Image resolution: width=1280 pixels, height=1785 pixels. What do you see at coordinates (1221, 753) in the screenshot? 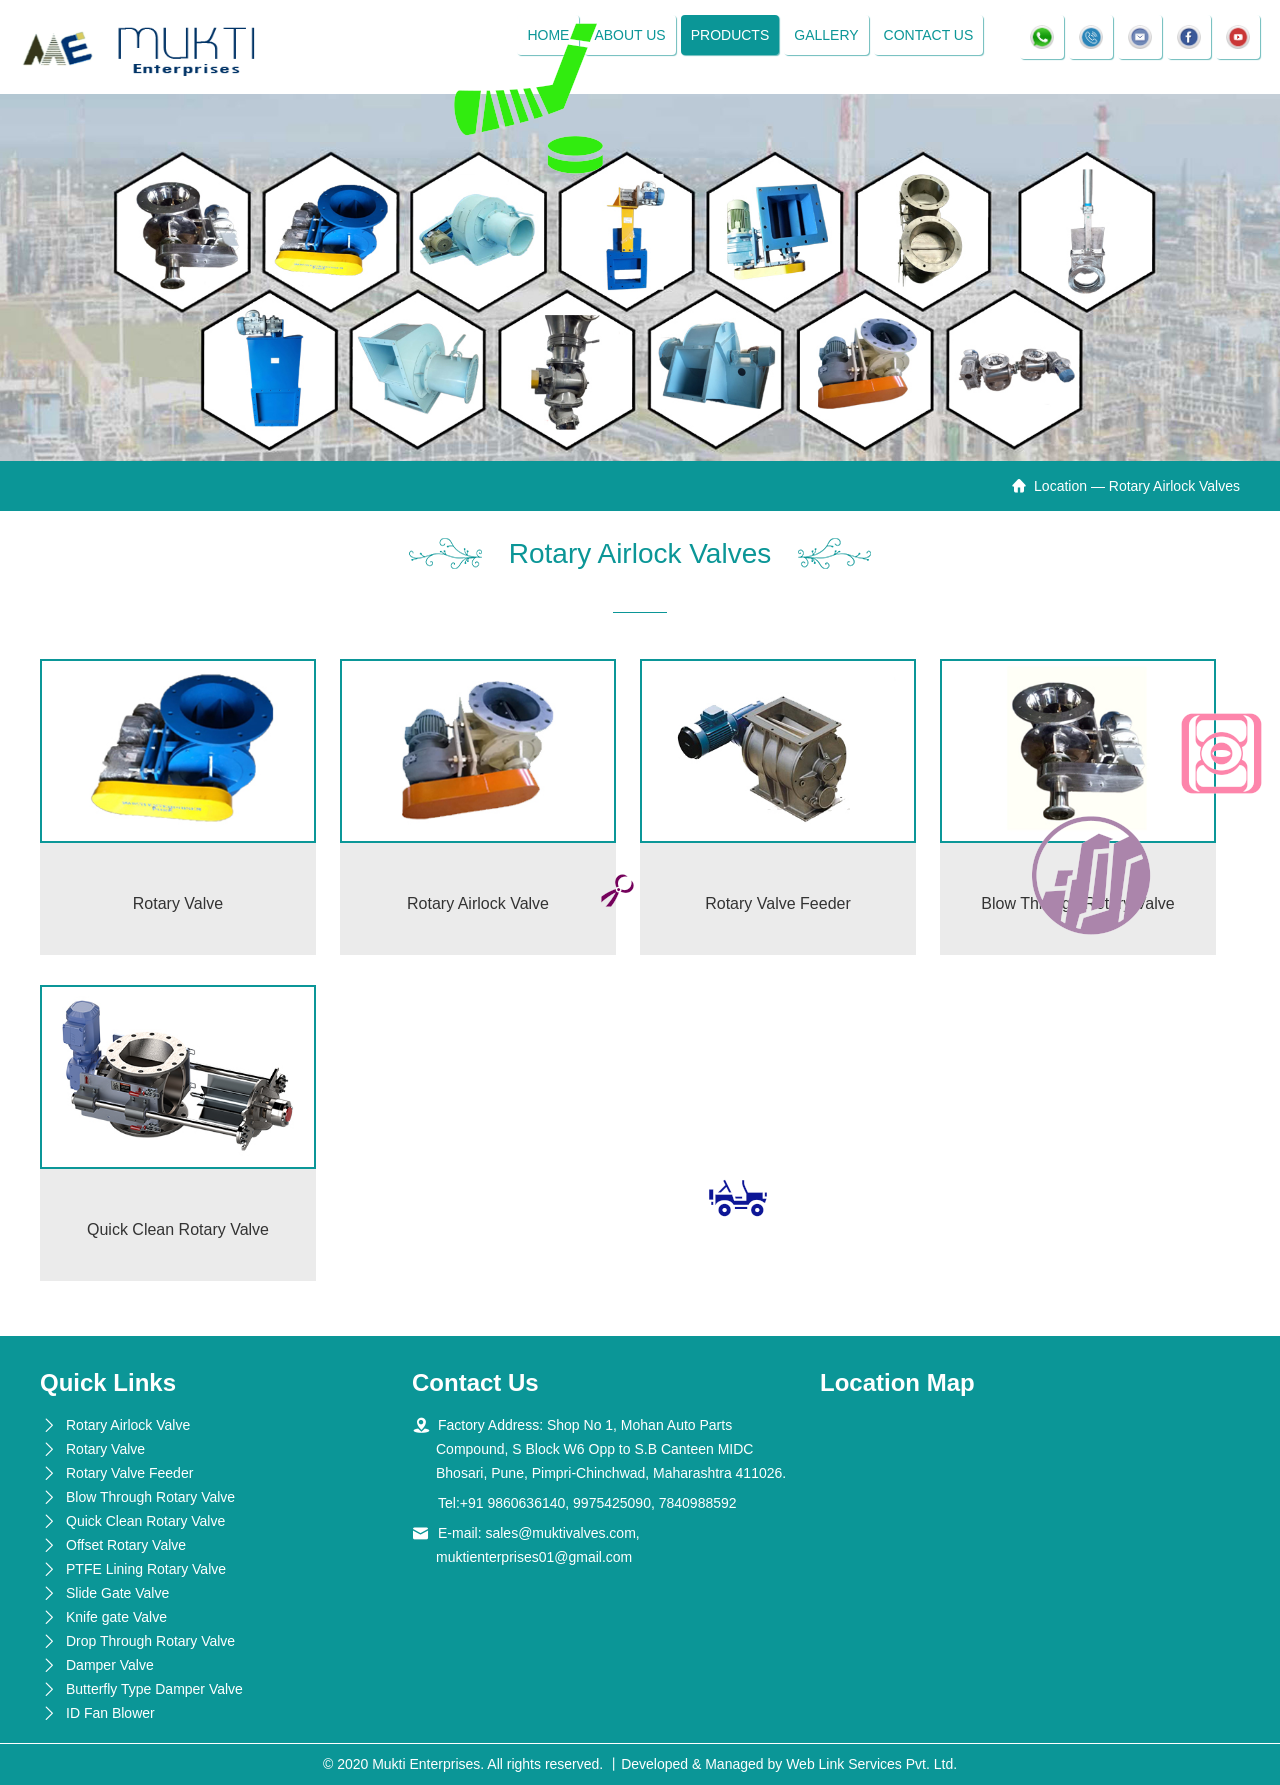
I see `abstract game piece or token indicator` at bounding box center [1221, 753].